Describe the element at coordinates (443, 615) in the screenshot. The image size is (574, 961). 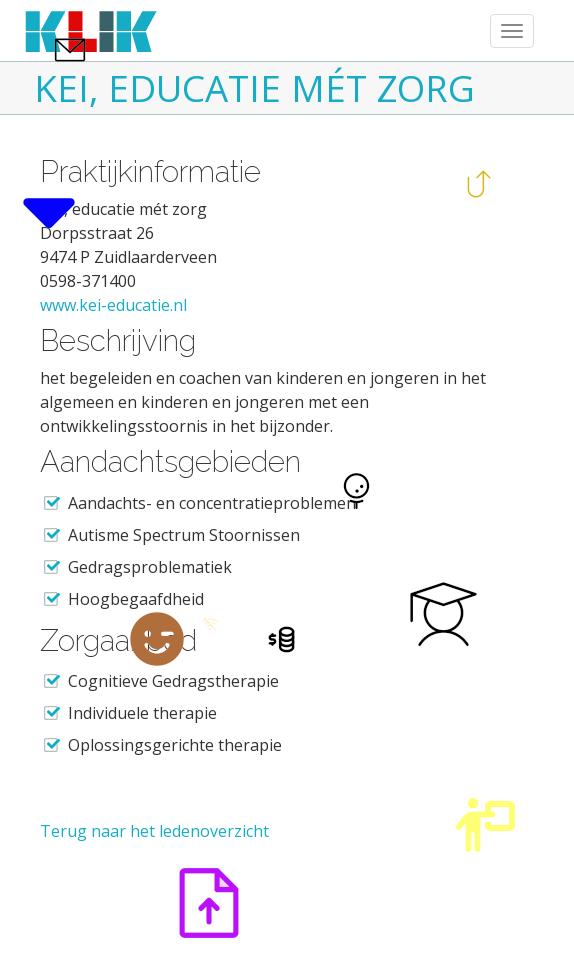
I see `view student profile` at that location.